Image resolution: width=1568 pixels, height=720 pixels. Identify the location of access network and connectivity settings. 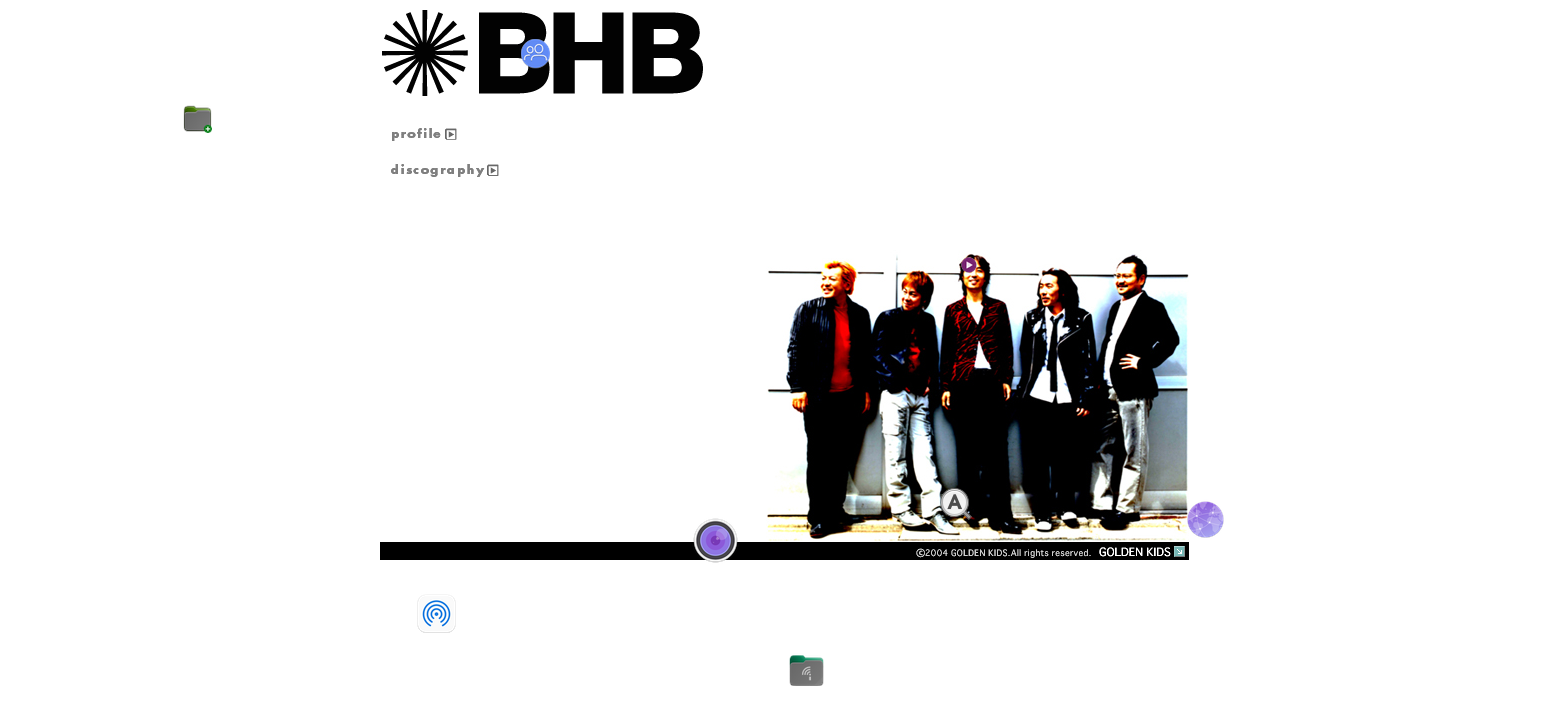
(1205, 519).